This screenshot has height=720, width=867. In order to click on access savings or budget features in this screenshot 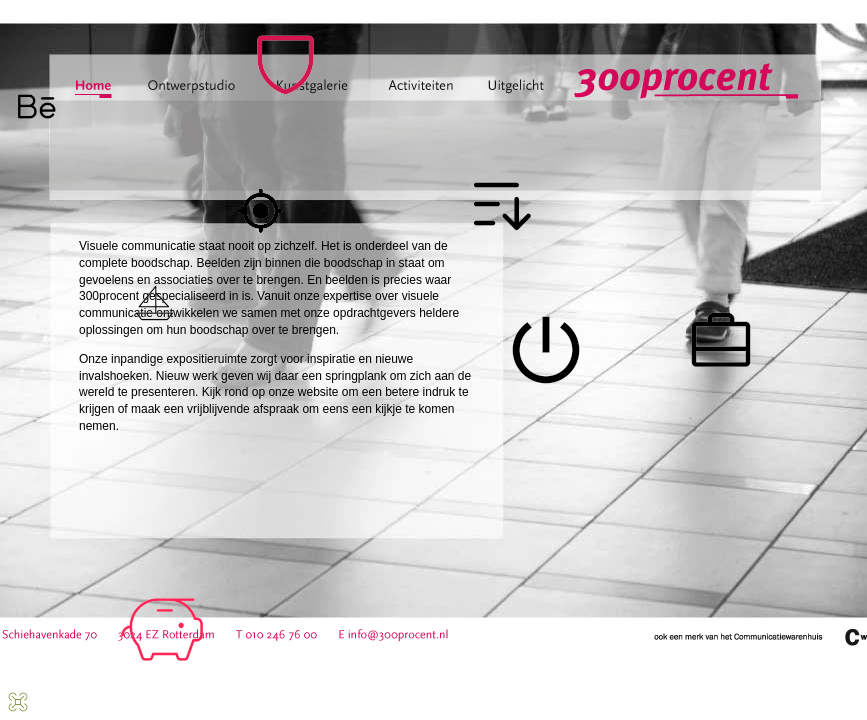, I will do `click(163, 629)`.